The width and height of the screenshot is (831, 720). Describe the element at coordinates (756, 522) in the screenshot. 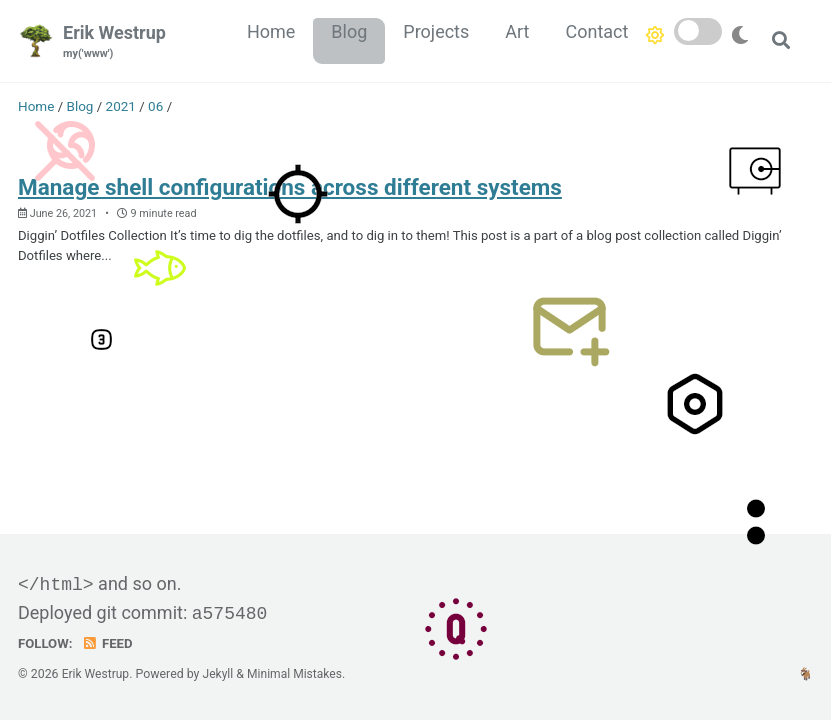

I see `access more options or actions` at that location.